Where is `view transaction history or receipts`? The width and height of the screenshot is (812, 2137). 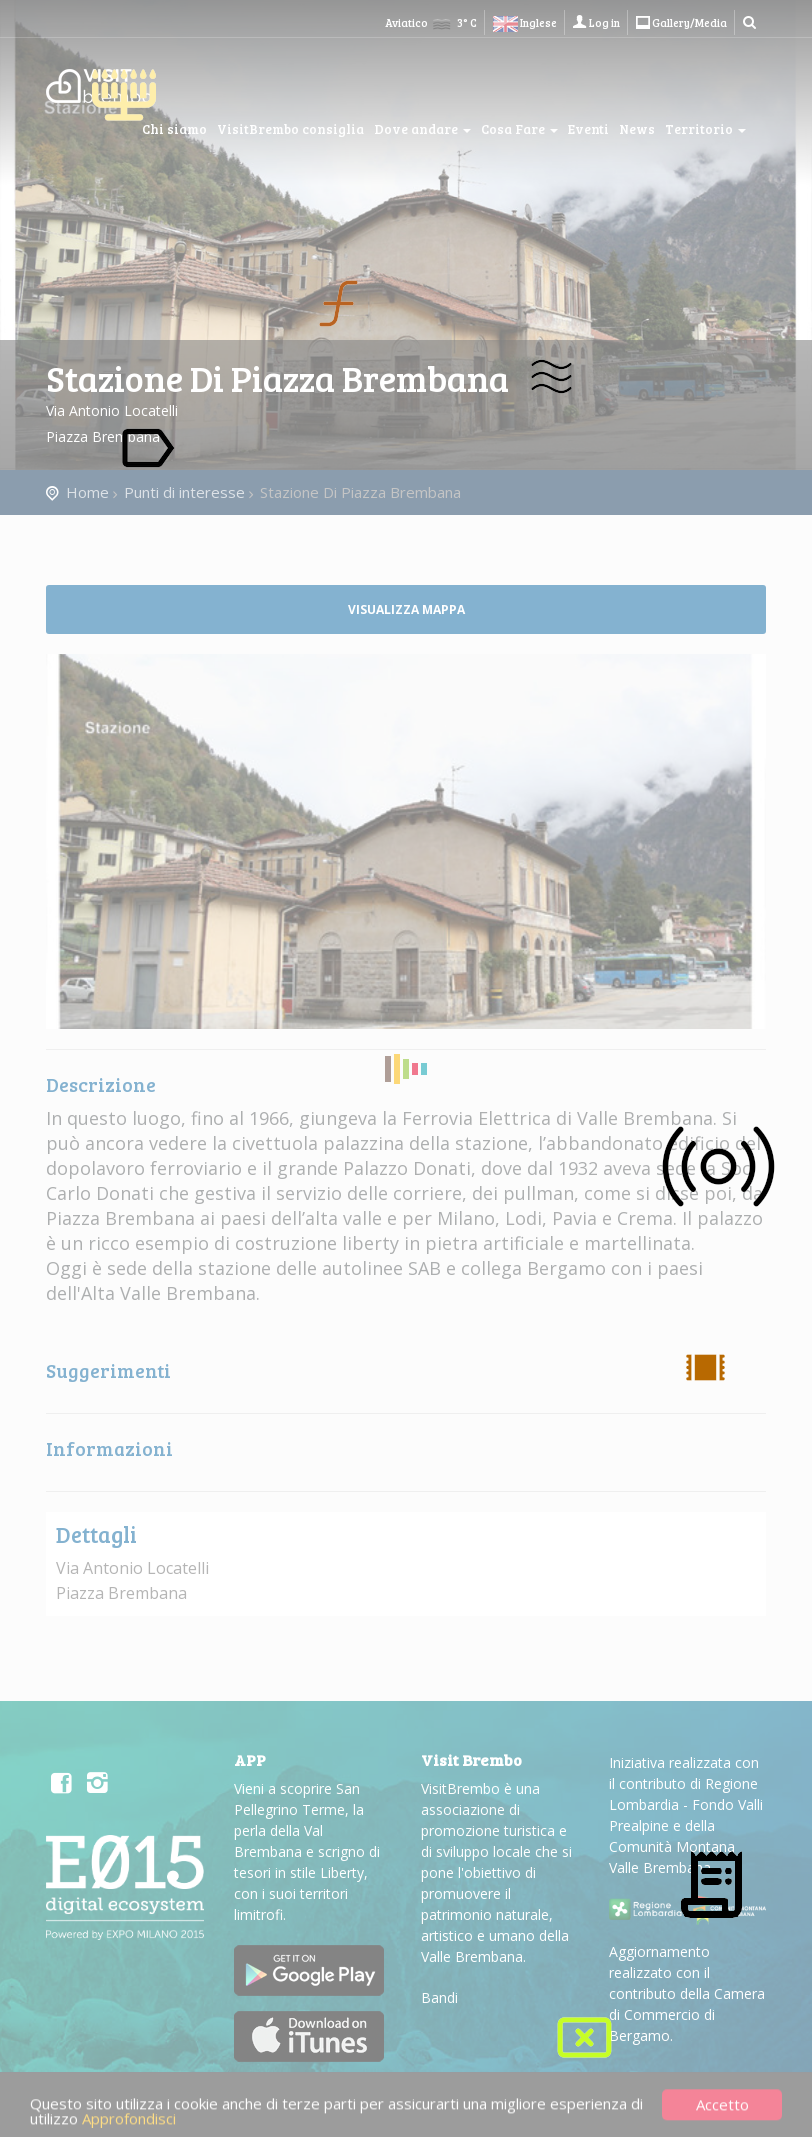 view transaction history or receipts is located at coordinates (711, 1884).